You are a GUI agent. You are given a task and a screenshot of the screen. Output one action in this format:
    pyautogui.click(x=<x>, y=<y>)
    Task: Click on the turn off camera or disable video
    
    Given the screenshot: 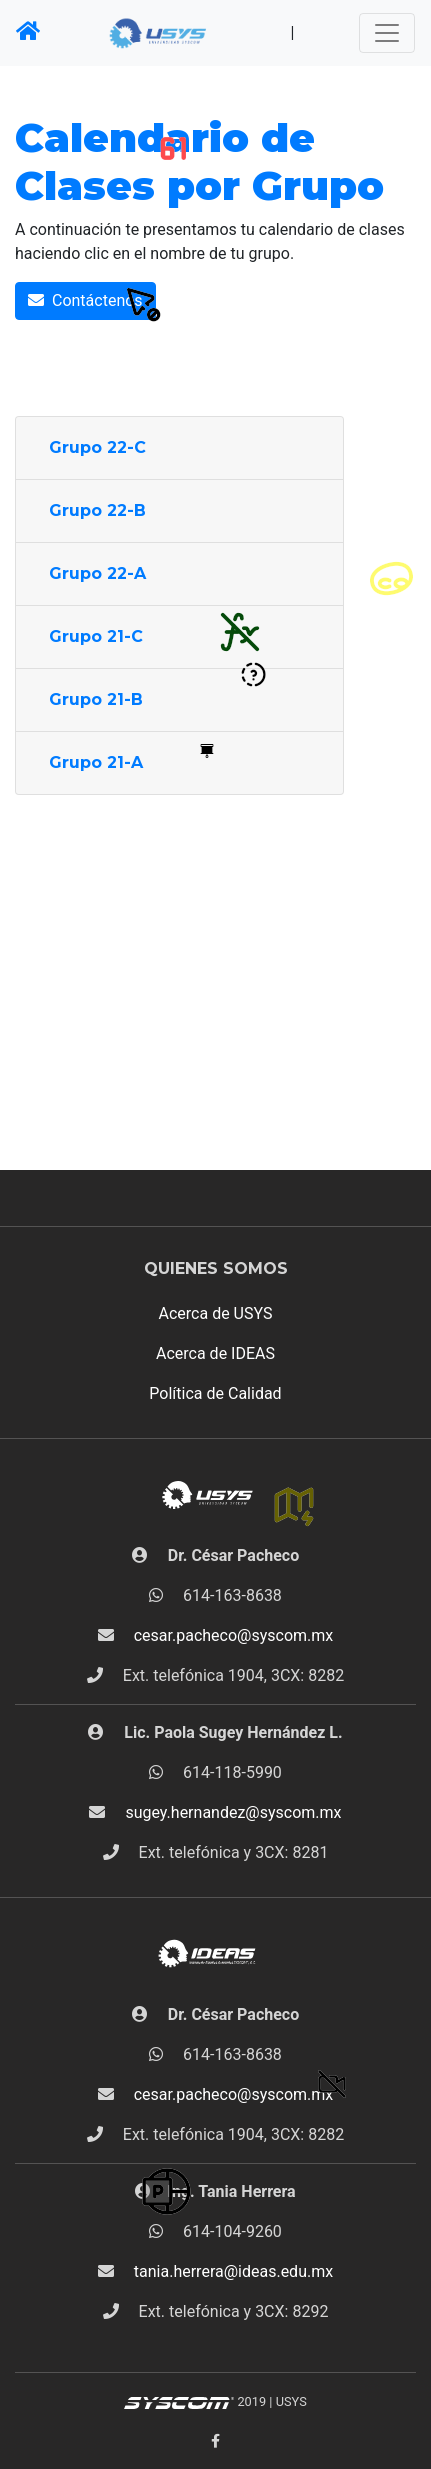 What is the action you would take?
    pyautogui.click(x=332, y=2084)
    